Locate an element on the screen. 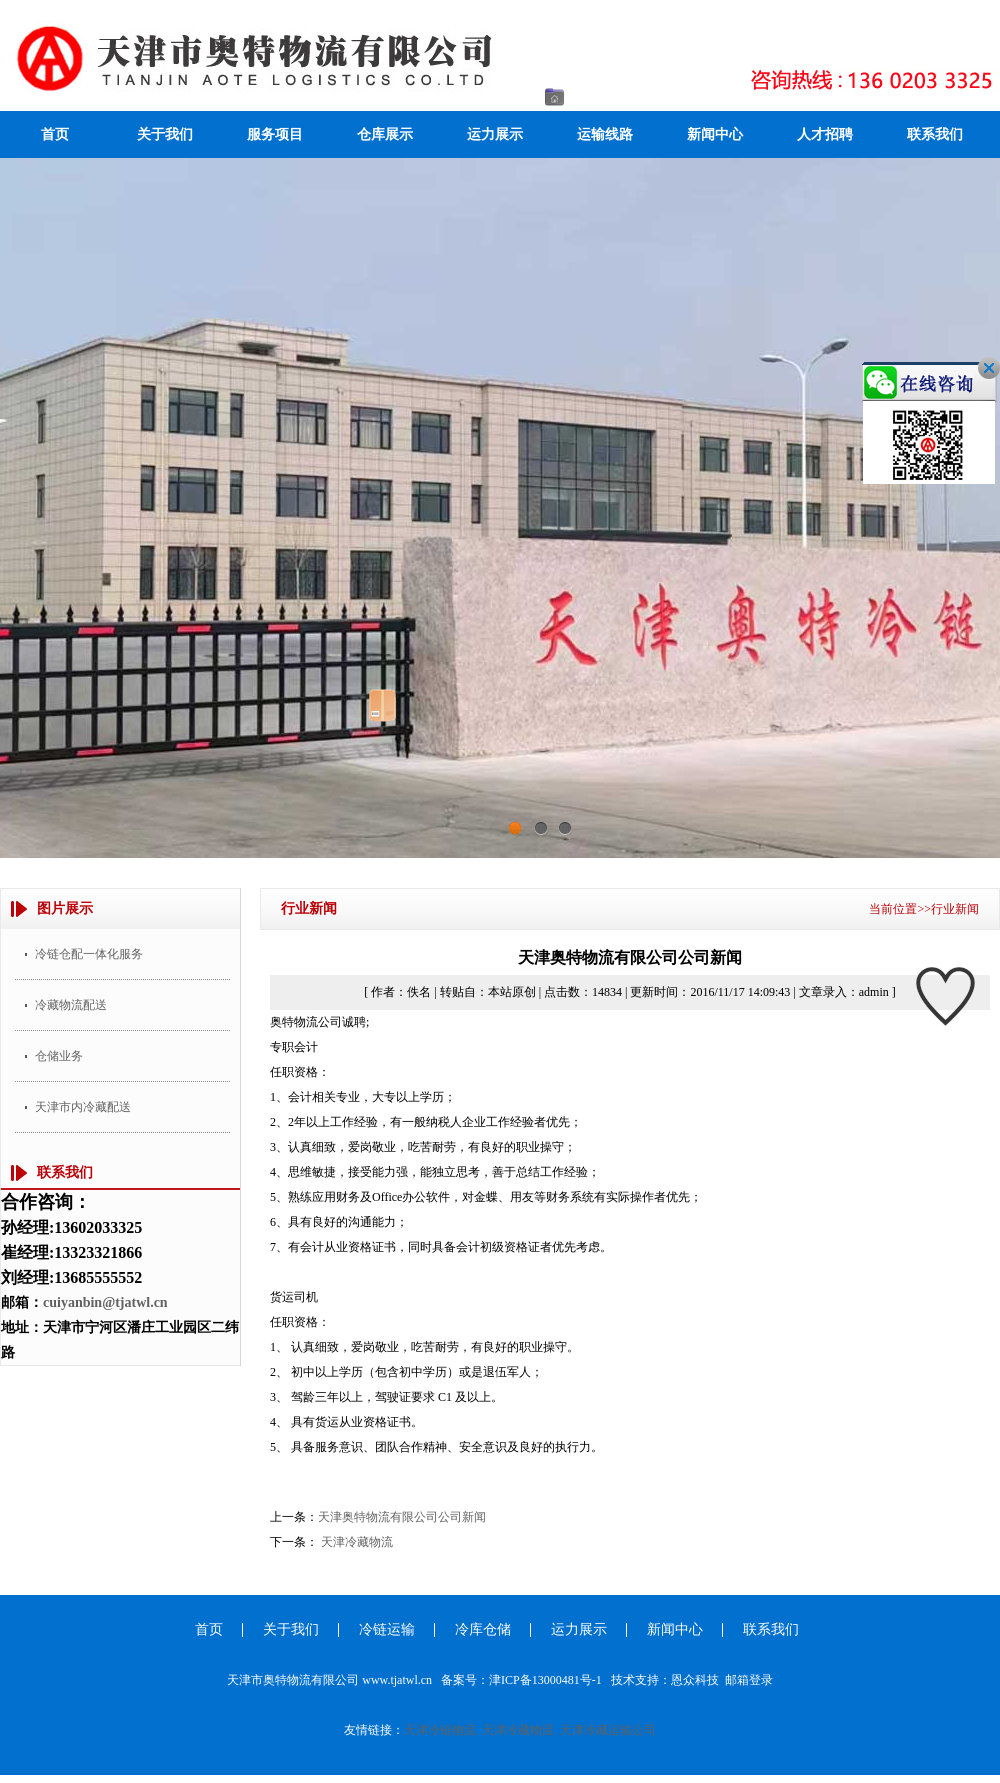  add to favorites is located at coordinates (945, 996).